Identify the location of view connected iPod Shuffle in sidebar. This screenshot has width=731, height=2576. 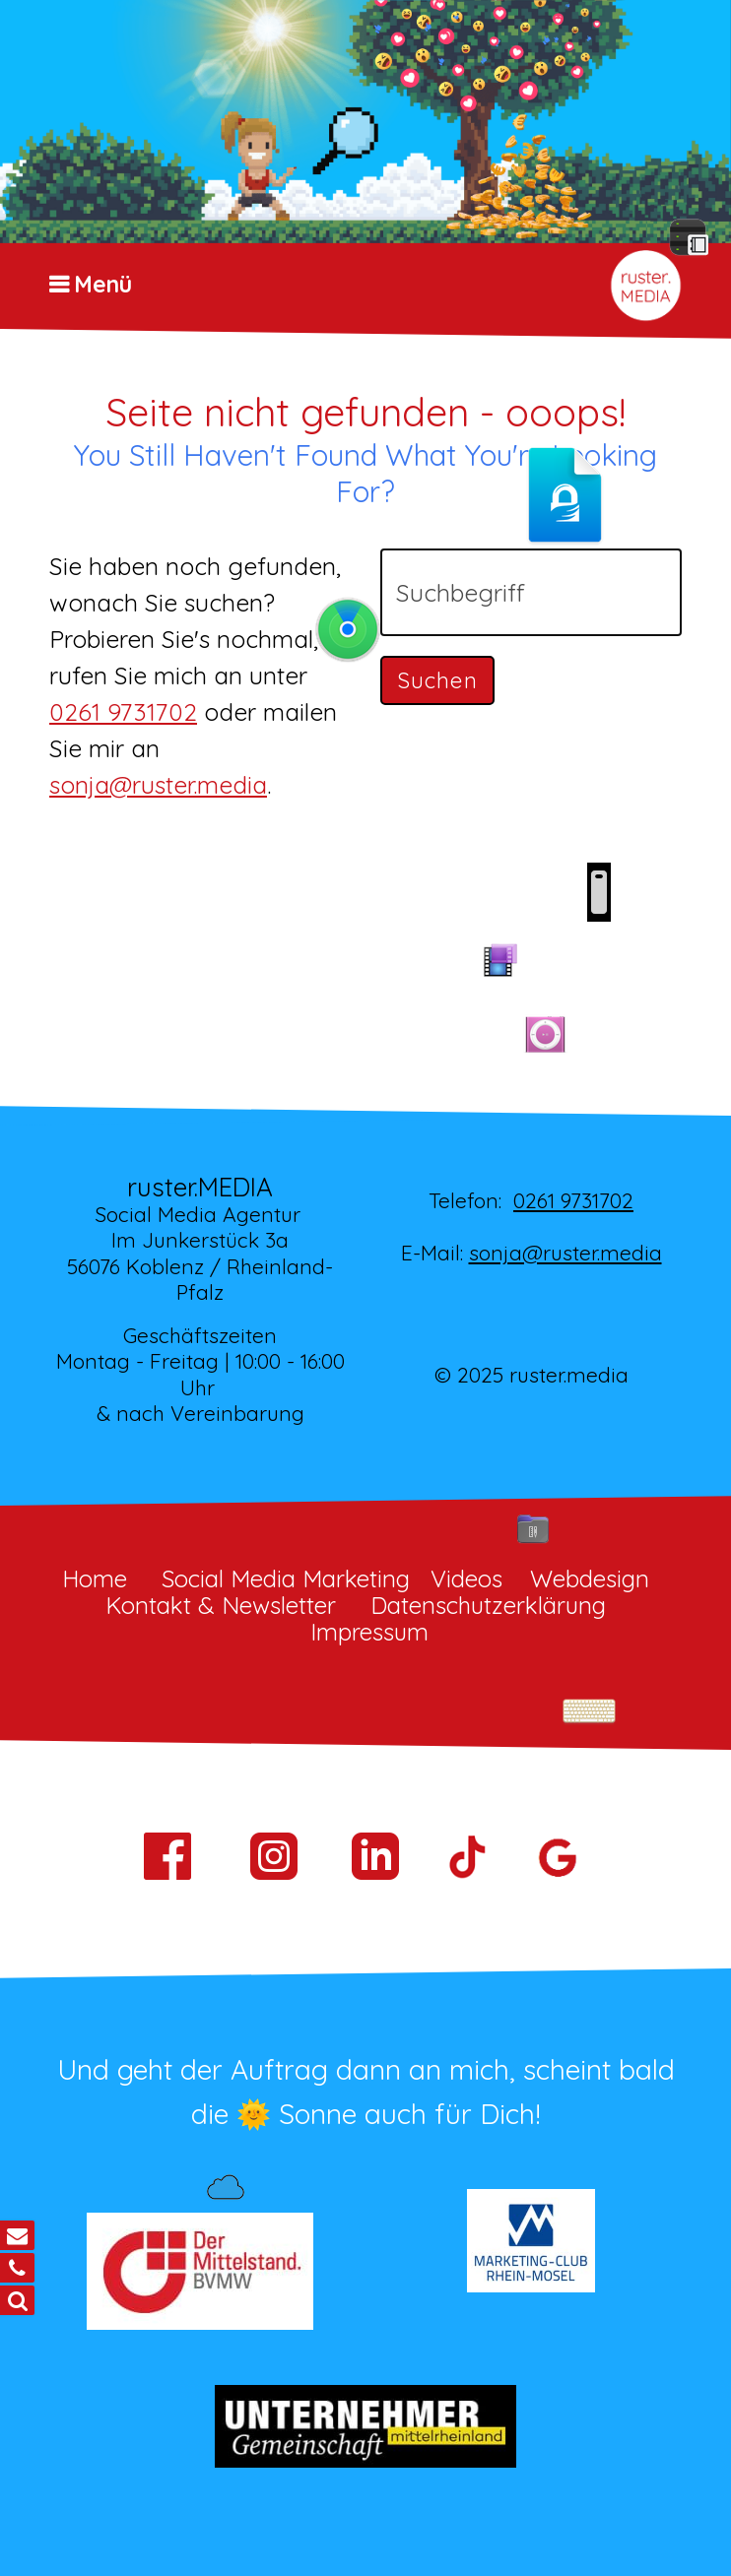
(599, 892).